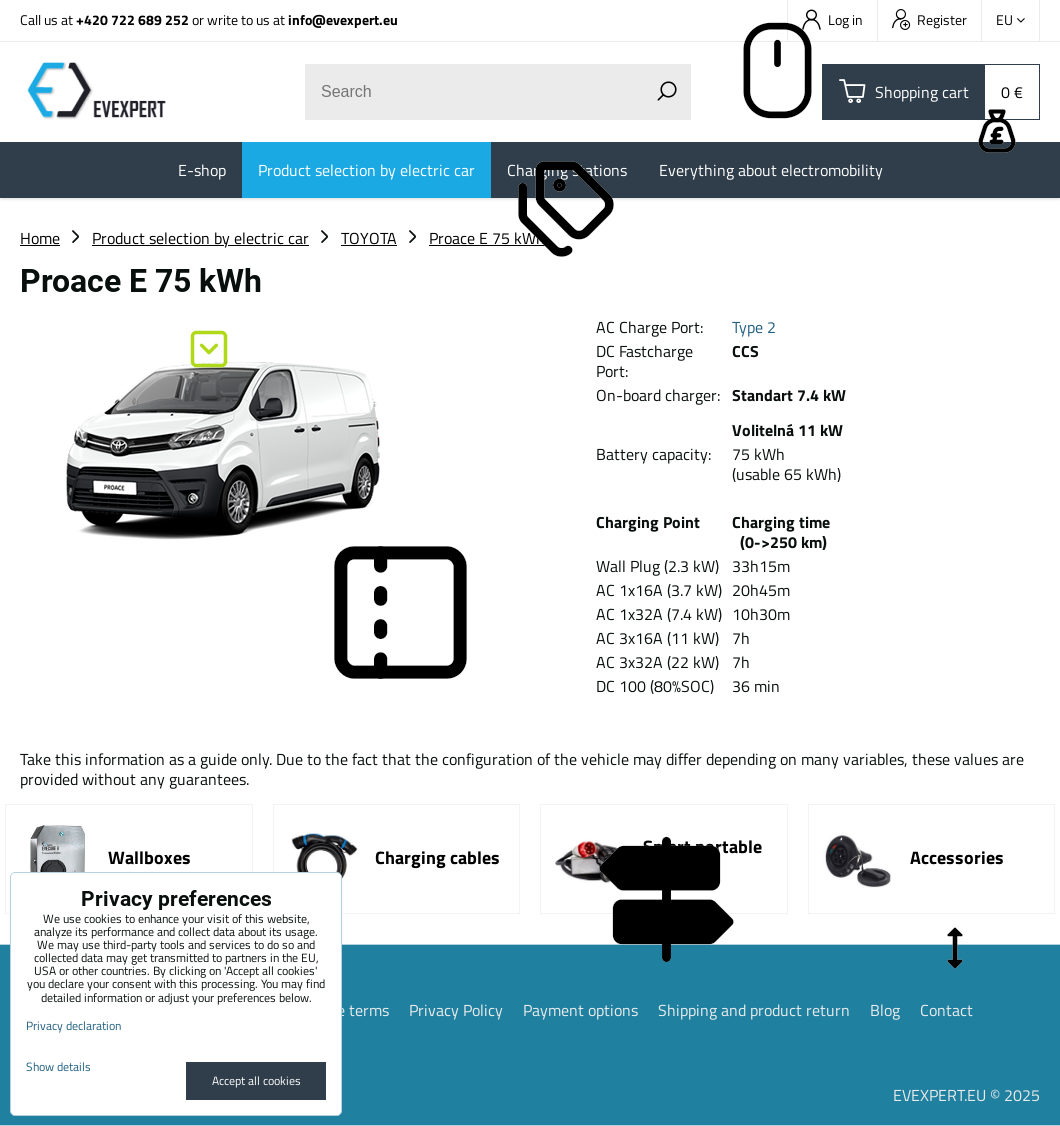 This screenshot has width=1060, height=1126. Describe the element at coordinates (955, 948) in the screenshot. I see `adjust vertical height or size` at that location.